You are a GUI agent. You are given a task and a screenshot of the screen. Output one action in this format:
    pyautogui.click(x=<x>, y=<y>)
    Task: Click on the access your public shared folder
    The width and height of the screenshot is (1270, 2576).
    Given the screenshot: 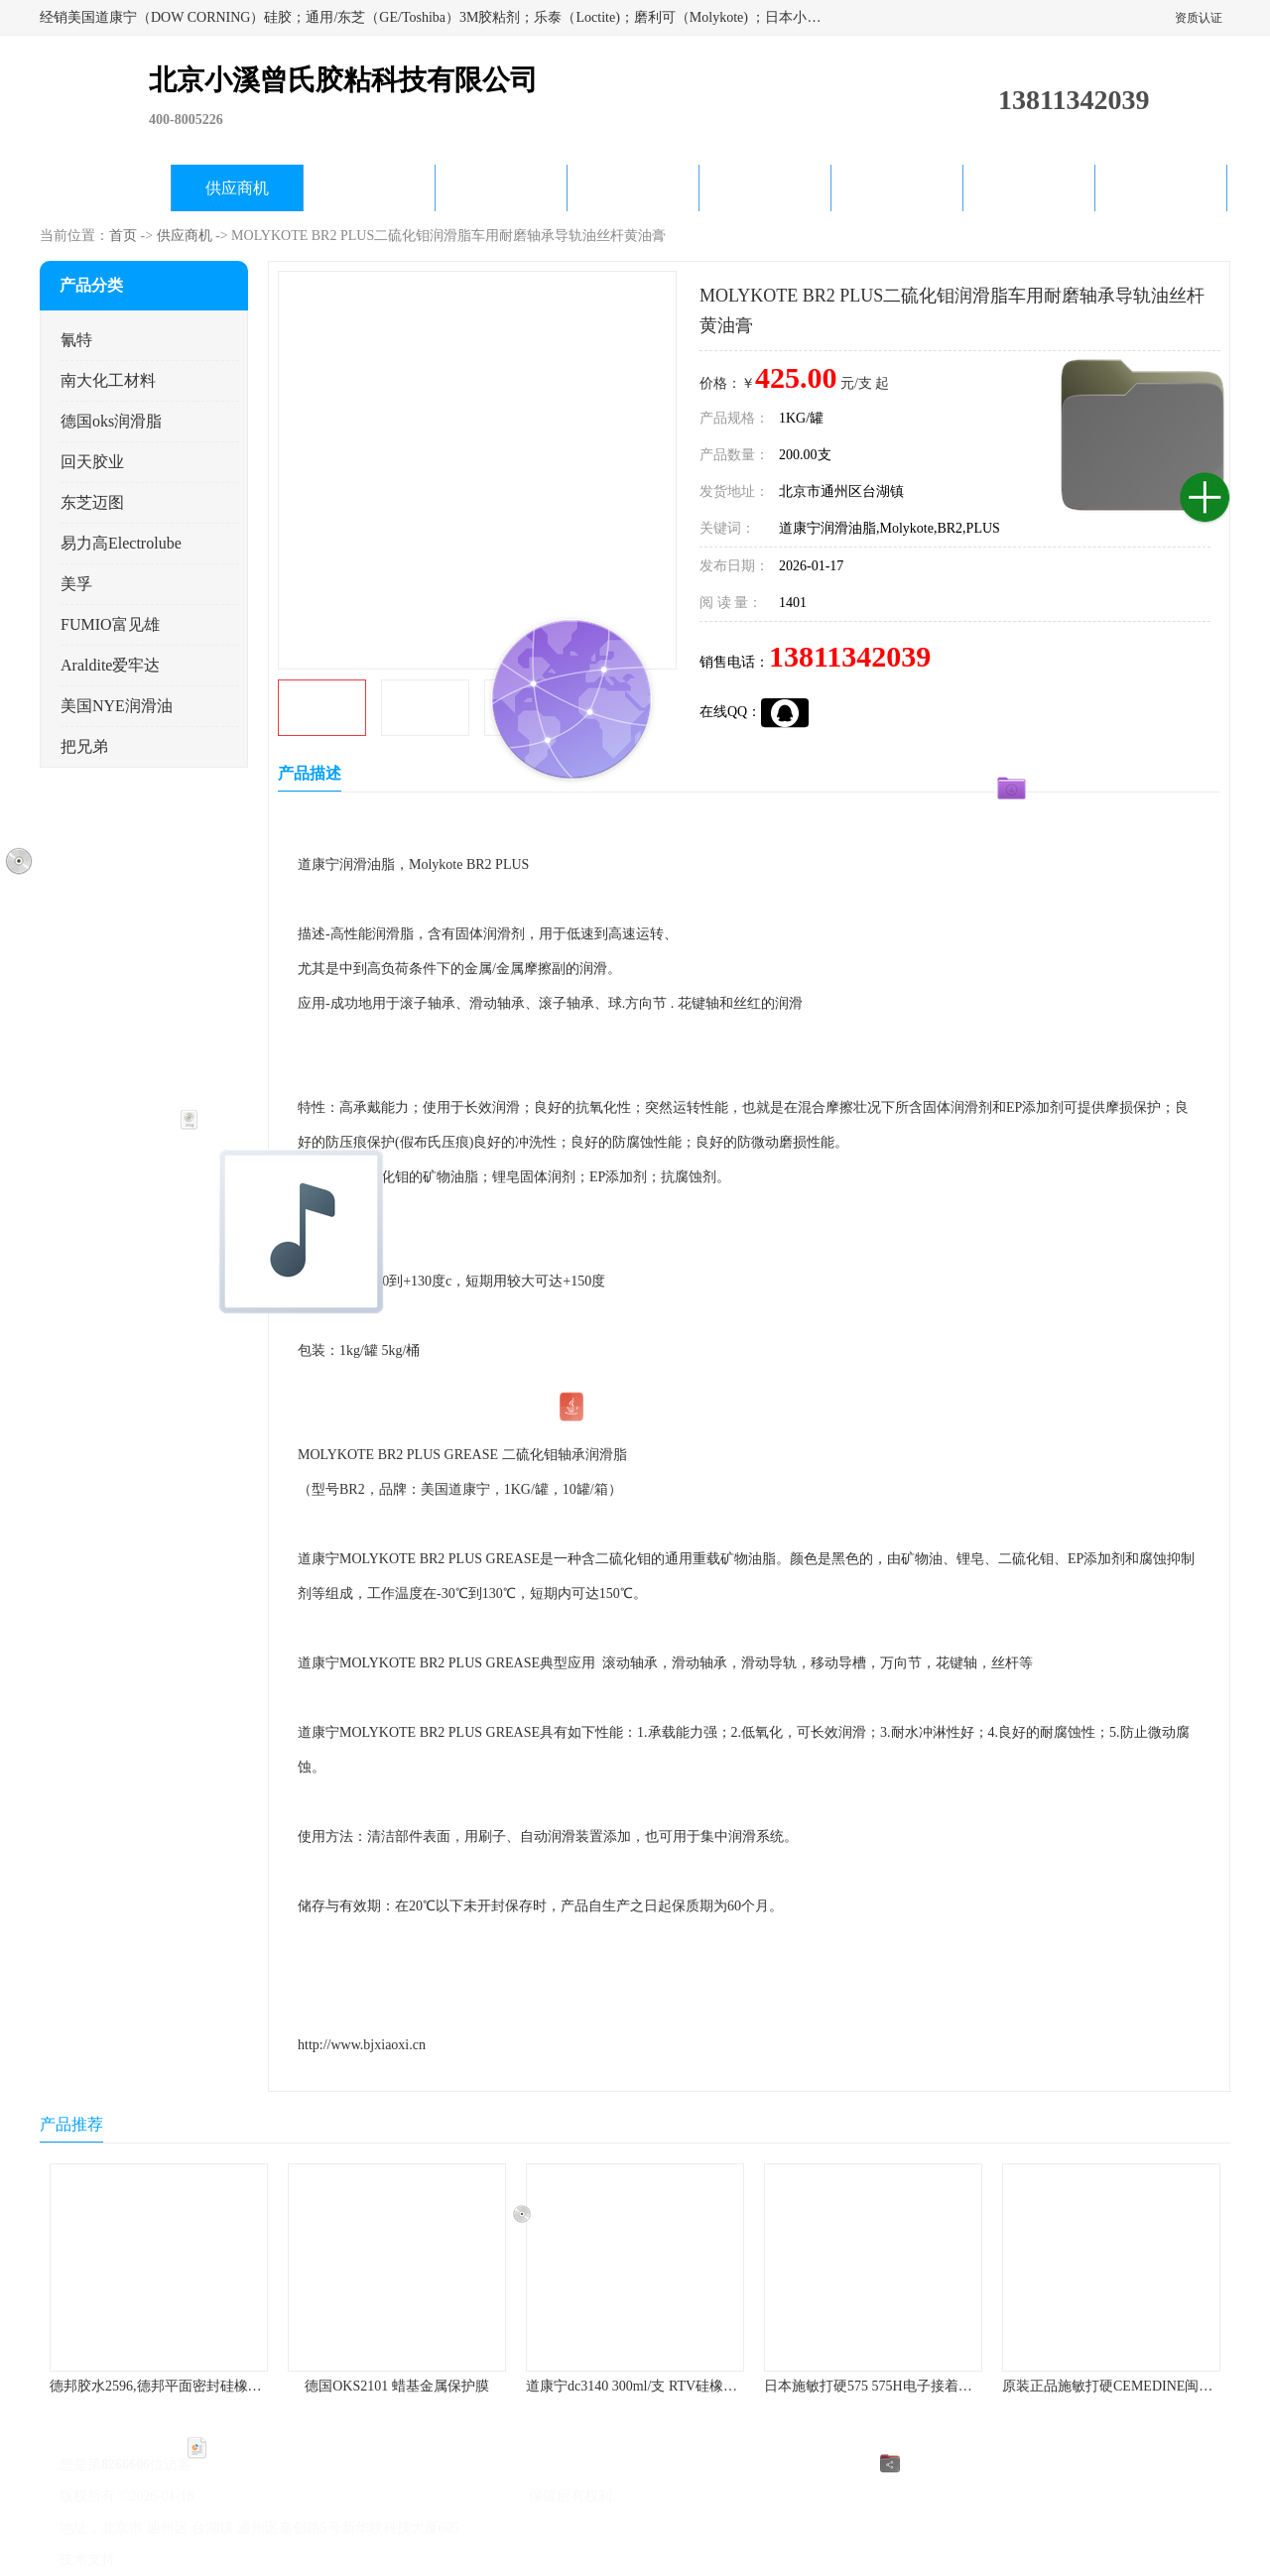 What is the action you would take?
    pyautogui.click(x=890, y=2463)
    